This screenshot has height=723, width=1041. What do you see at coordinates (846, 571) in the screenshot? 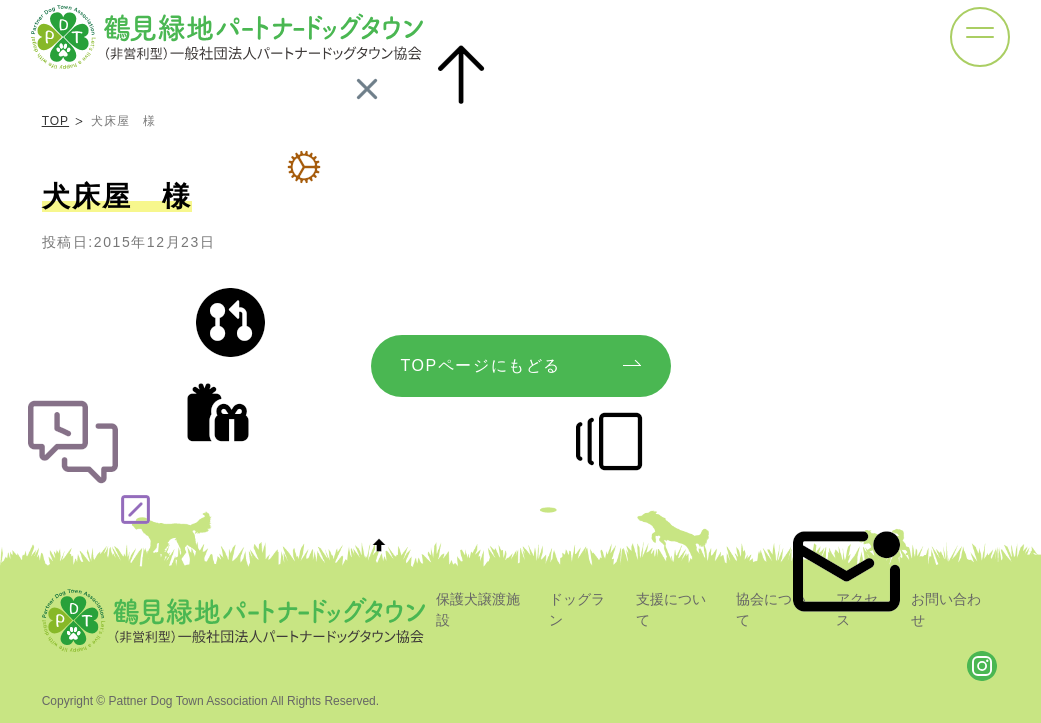
I see `indicates unread messages or notifications` at bounding box center [846, 571].